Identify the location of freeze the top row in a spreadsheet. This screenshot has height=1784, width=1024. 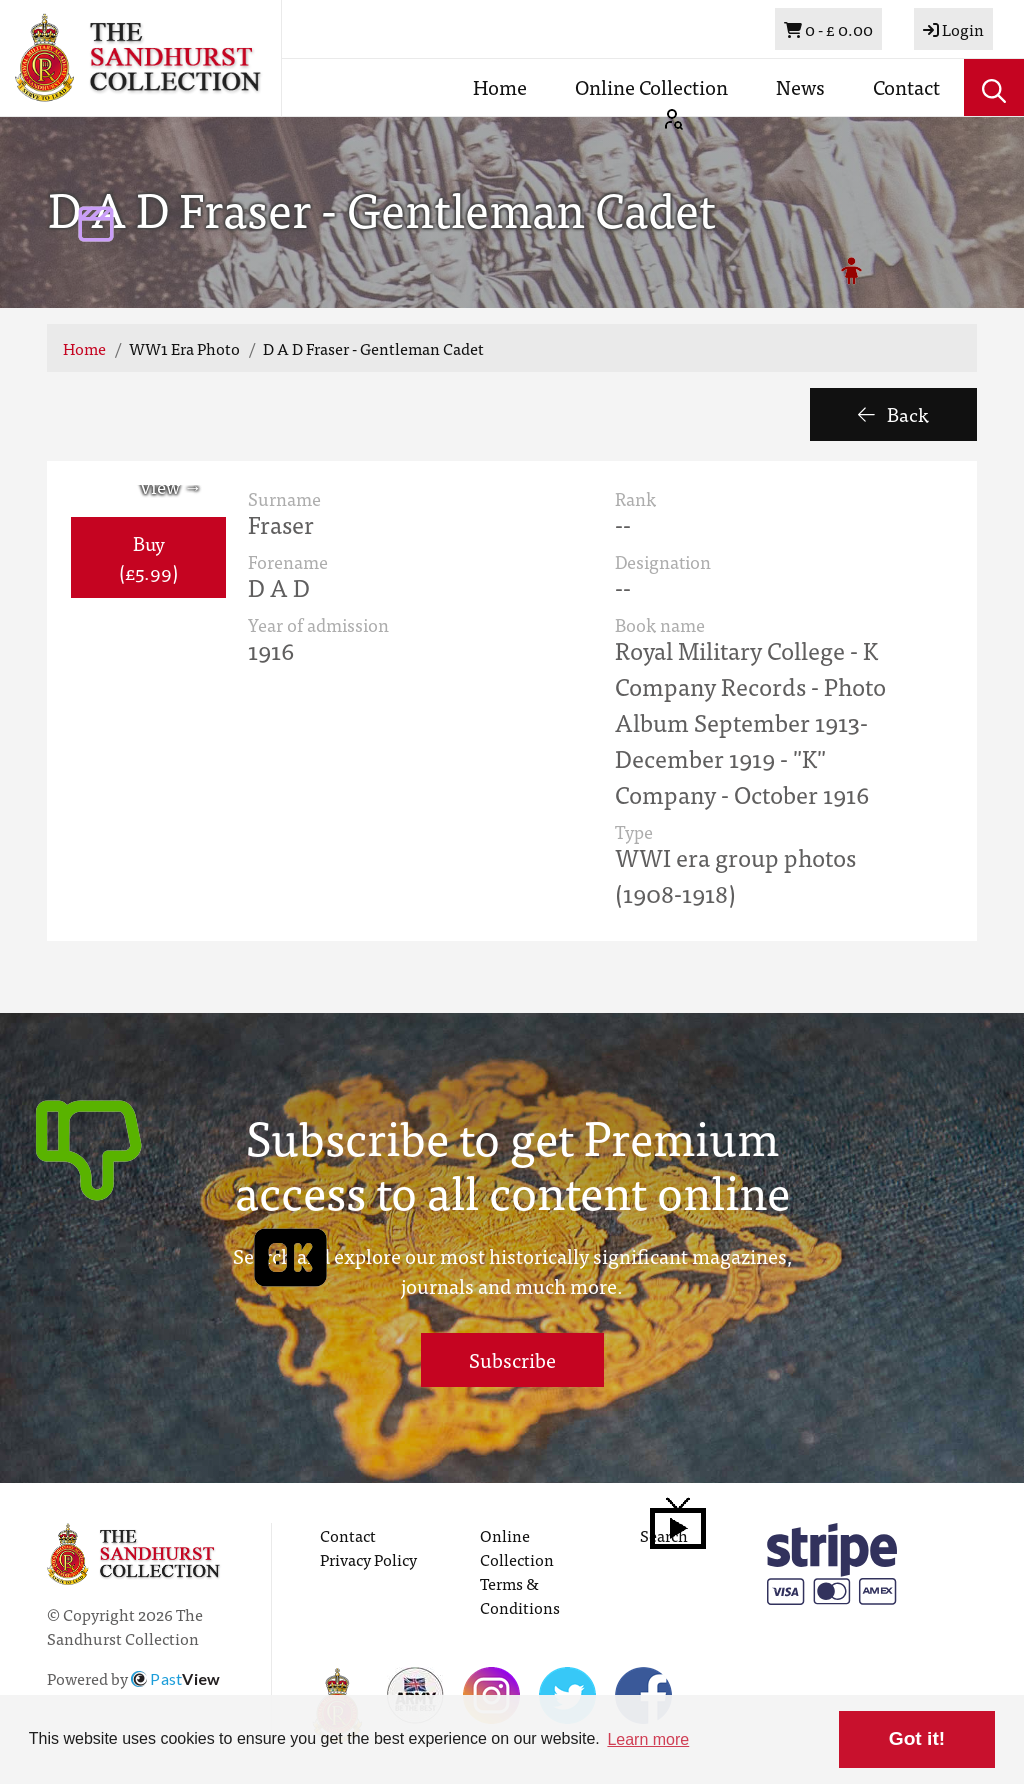
(96, 224).